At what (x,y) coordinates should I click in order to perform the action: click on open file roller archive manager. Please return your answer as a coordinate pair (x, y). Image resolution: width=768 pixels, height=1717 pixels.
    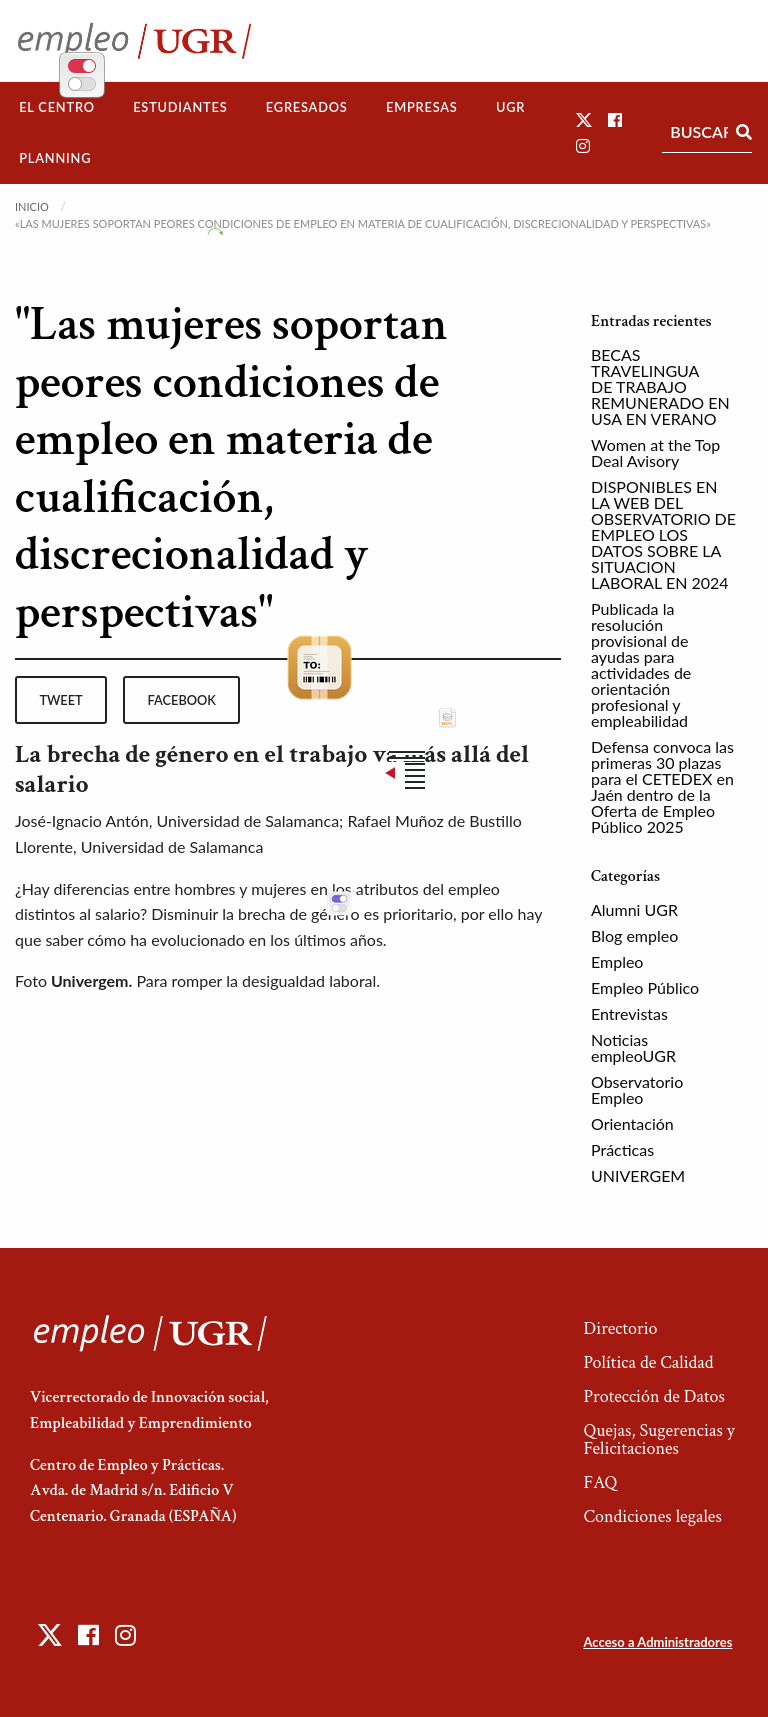
    Looking at the image, I should click on (319, 667).